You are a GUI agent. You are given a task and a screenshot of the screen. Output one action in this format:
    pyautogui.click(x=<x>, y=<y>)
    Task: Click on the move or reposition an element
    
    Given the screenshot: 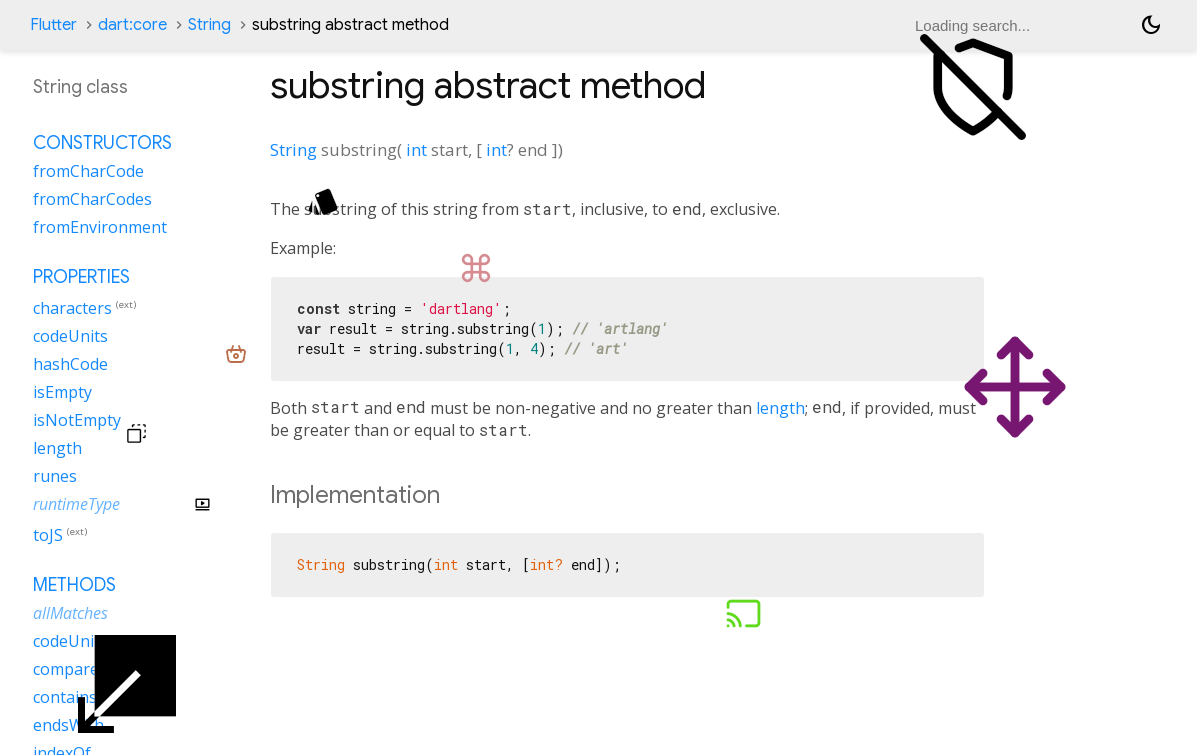 What is the action you would take?
    pyautogui.click(x=1015, y=387)
    